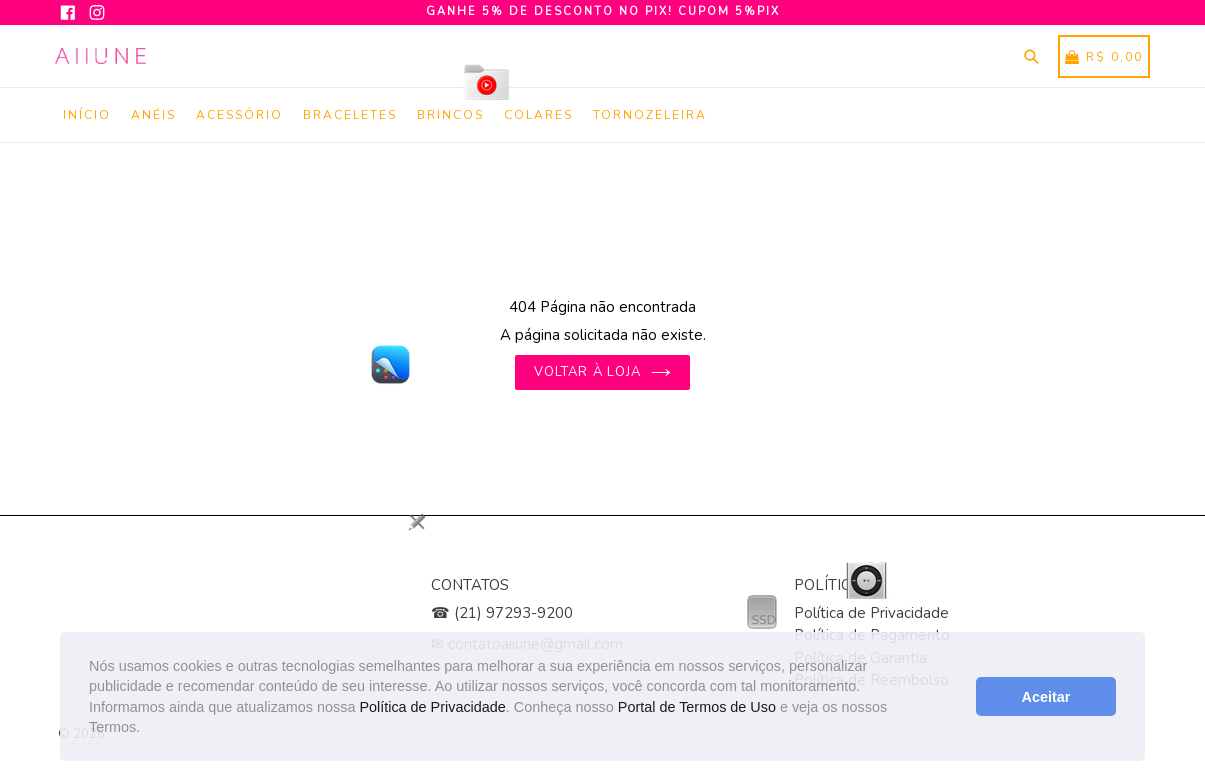 This screenshot has width=1205, height=773. Describe the element at coordinates (417, 522) in the screenshot. I see `indicates write access is disabled` at that location.